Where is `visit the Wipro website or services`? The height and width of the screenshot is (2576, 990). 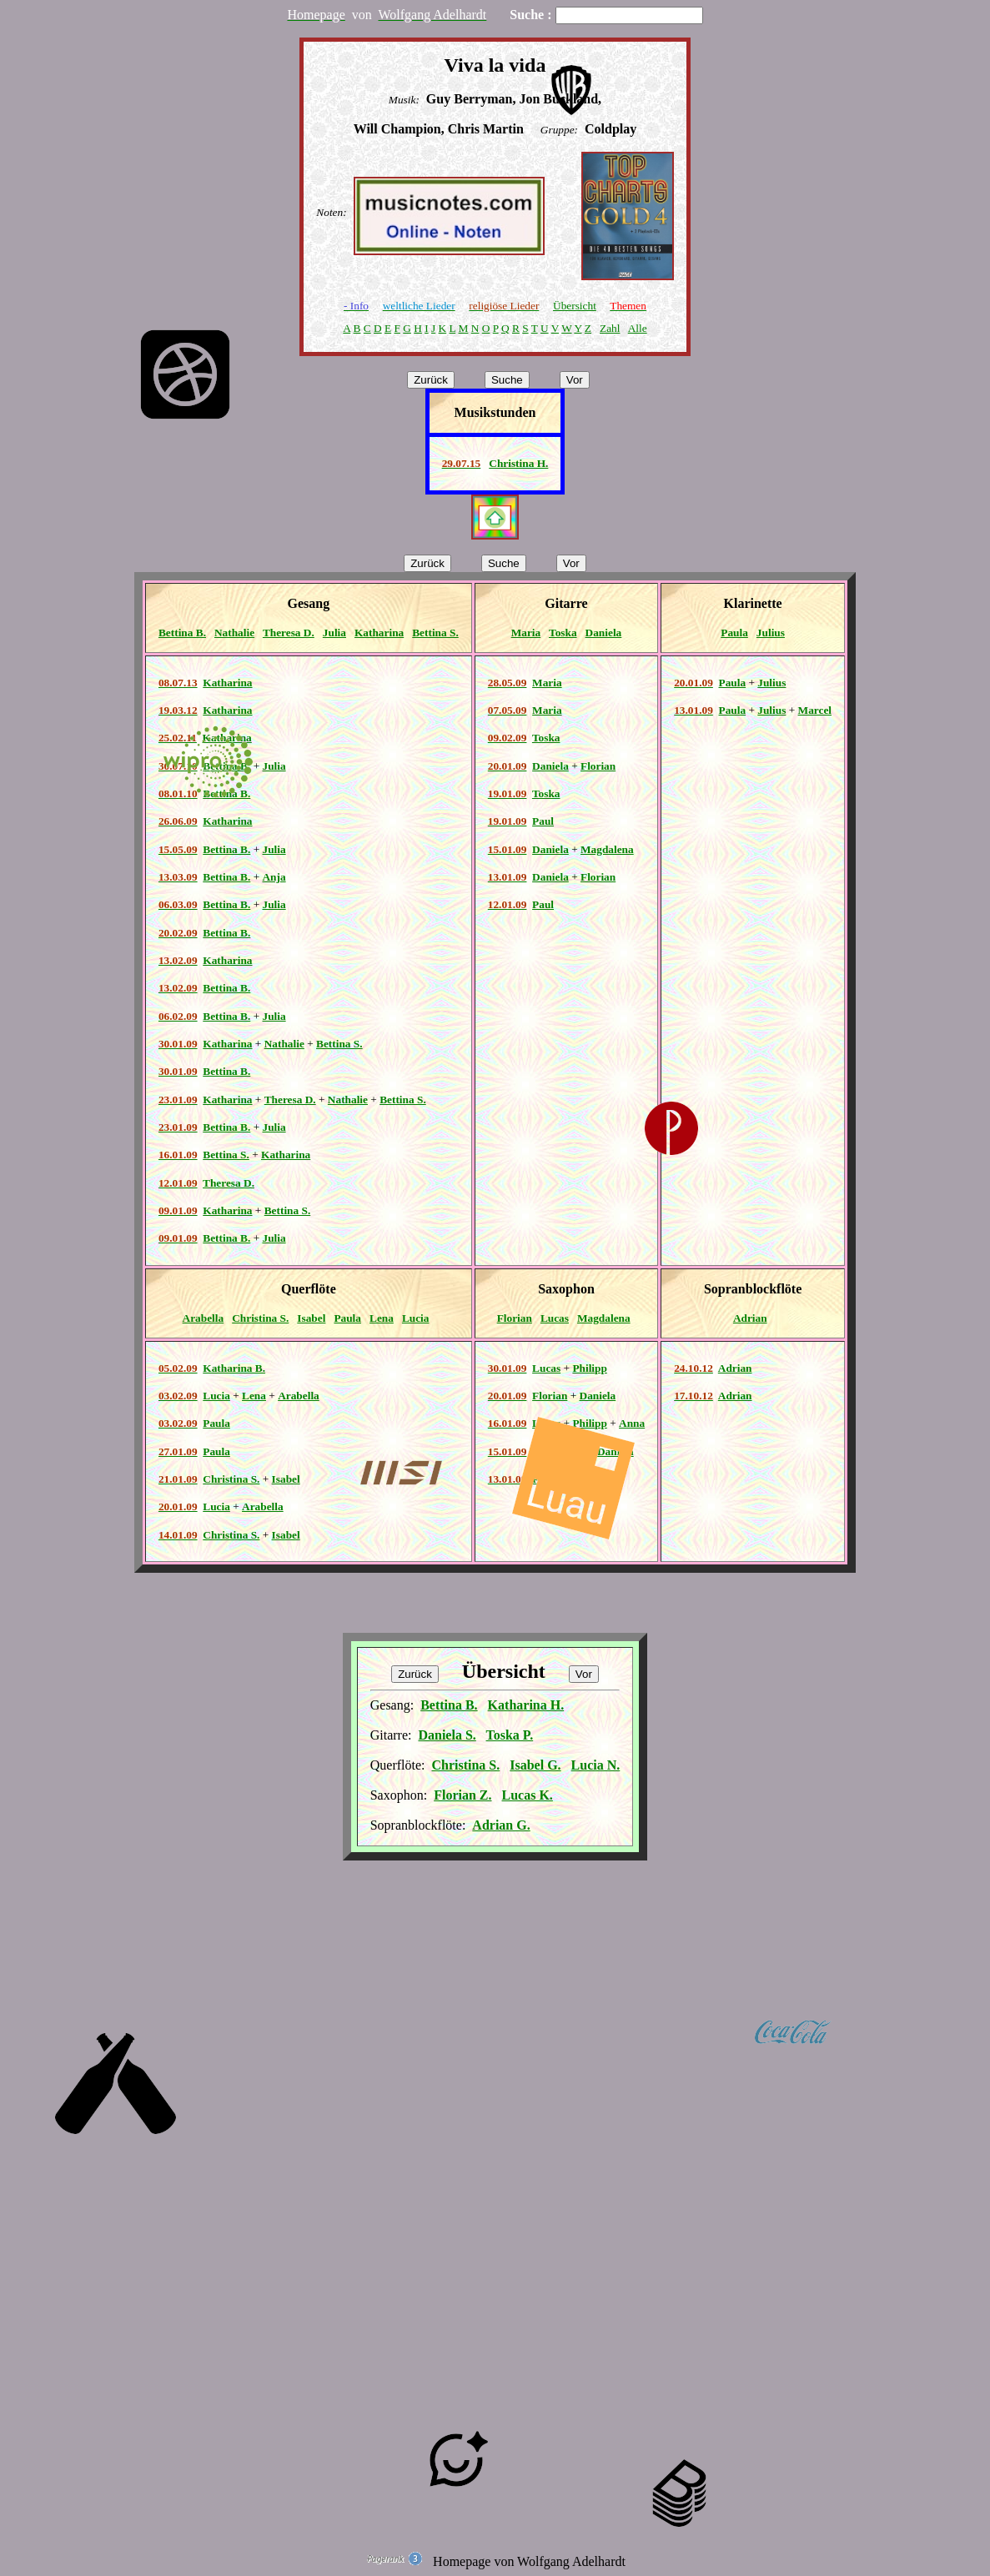 visit the Wipro website or services is located at coordinates (208, 761).